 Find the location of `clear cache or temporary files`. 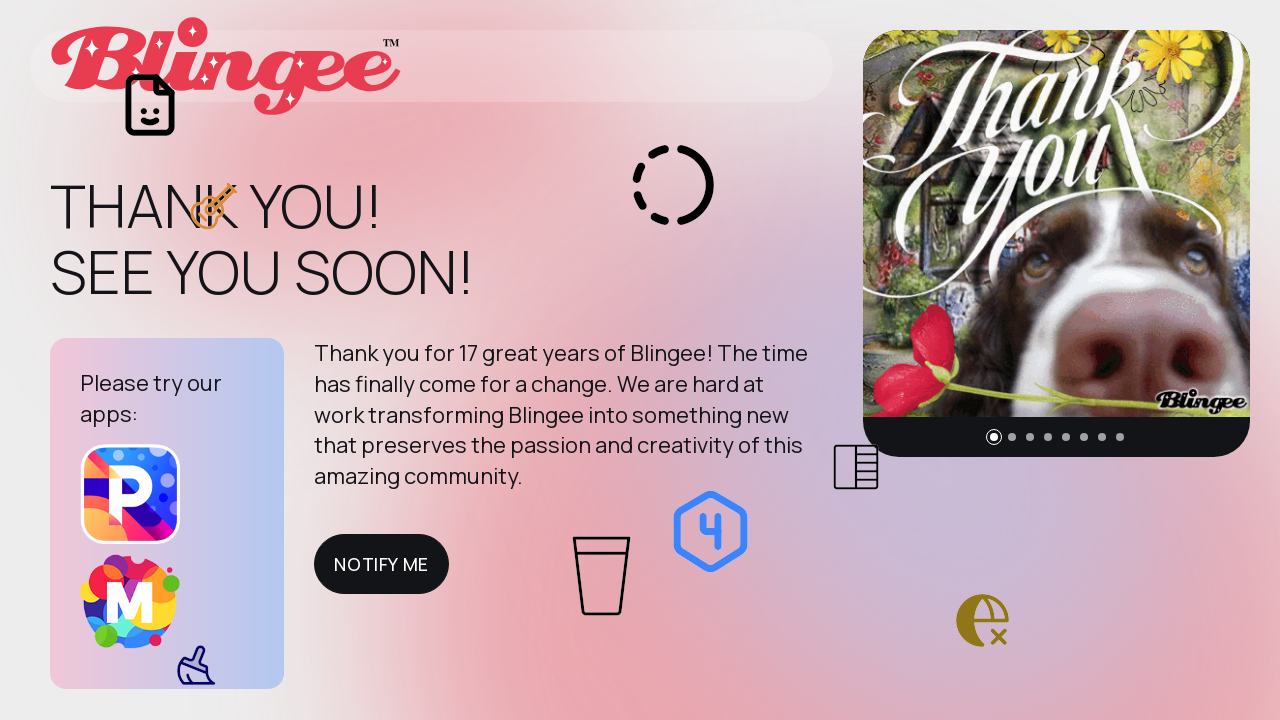

clear cache or temporary files is located at coordinates (195, 666).